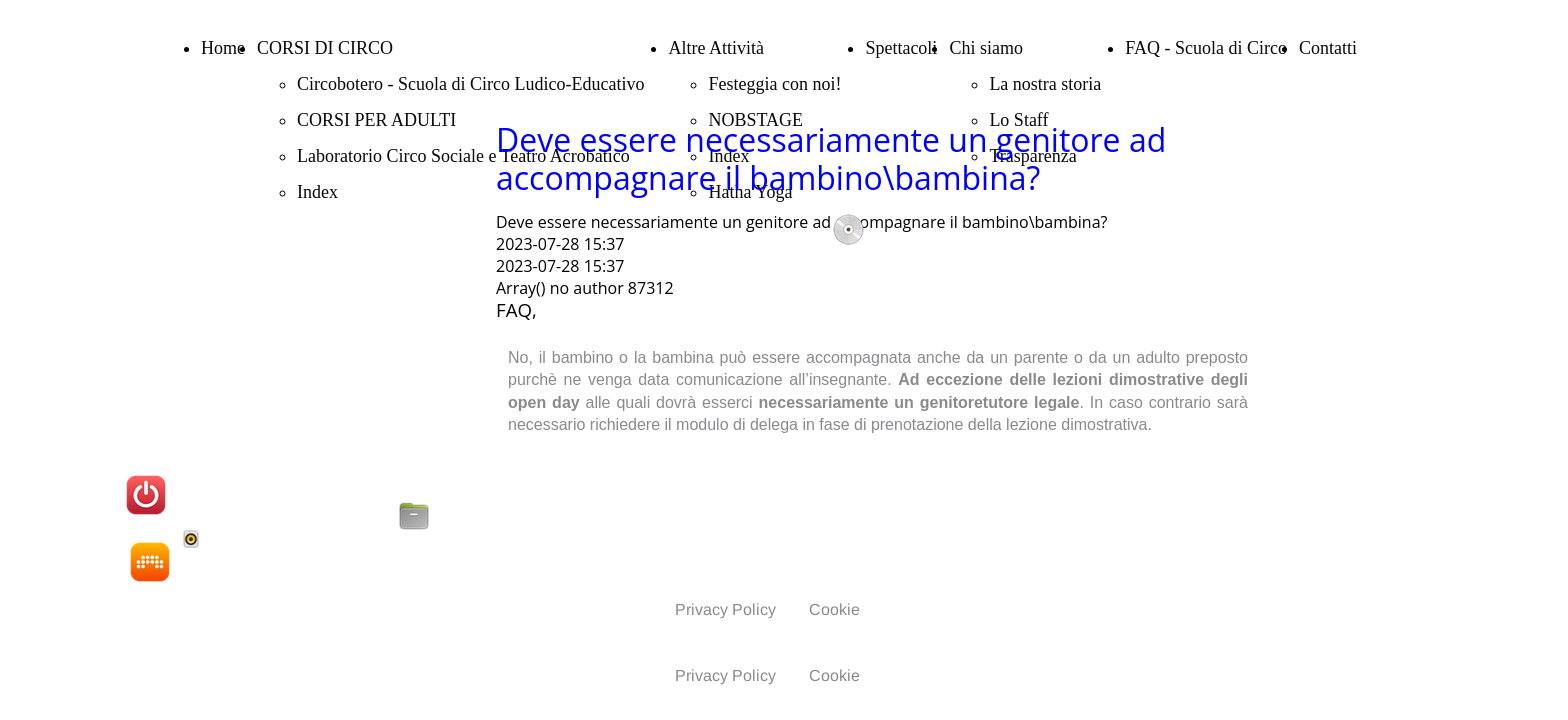  What do you see at coordinates (150, 562) in the screenshot?
I see `open bitwig studio music production software` at bounding box center [150, 562].